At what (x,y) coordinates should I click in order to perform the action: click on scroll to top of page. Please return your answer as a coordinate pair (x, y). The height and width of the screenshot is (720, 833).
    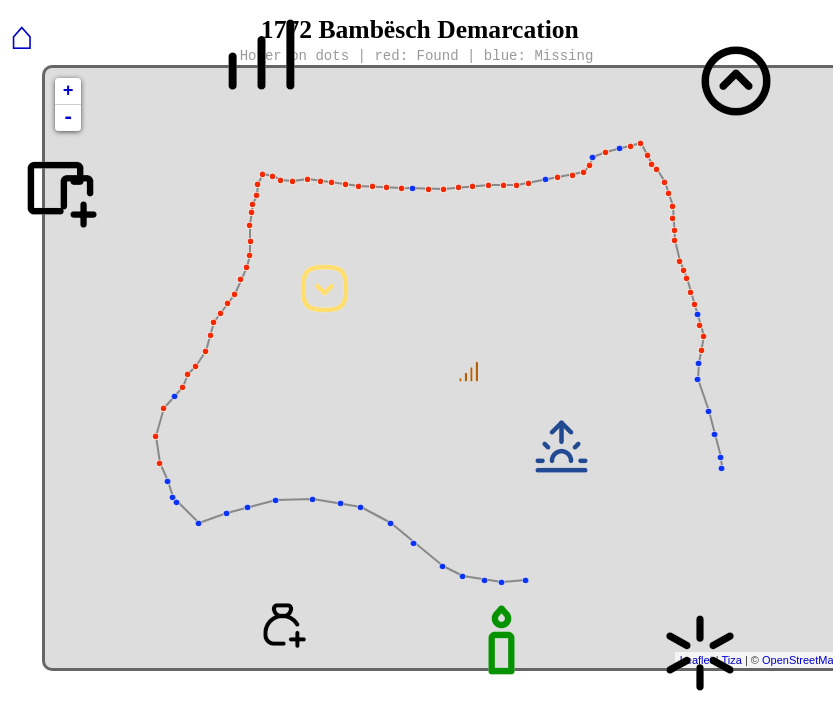
    Looking at the image, I should click on (736, 81).